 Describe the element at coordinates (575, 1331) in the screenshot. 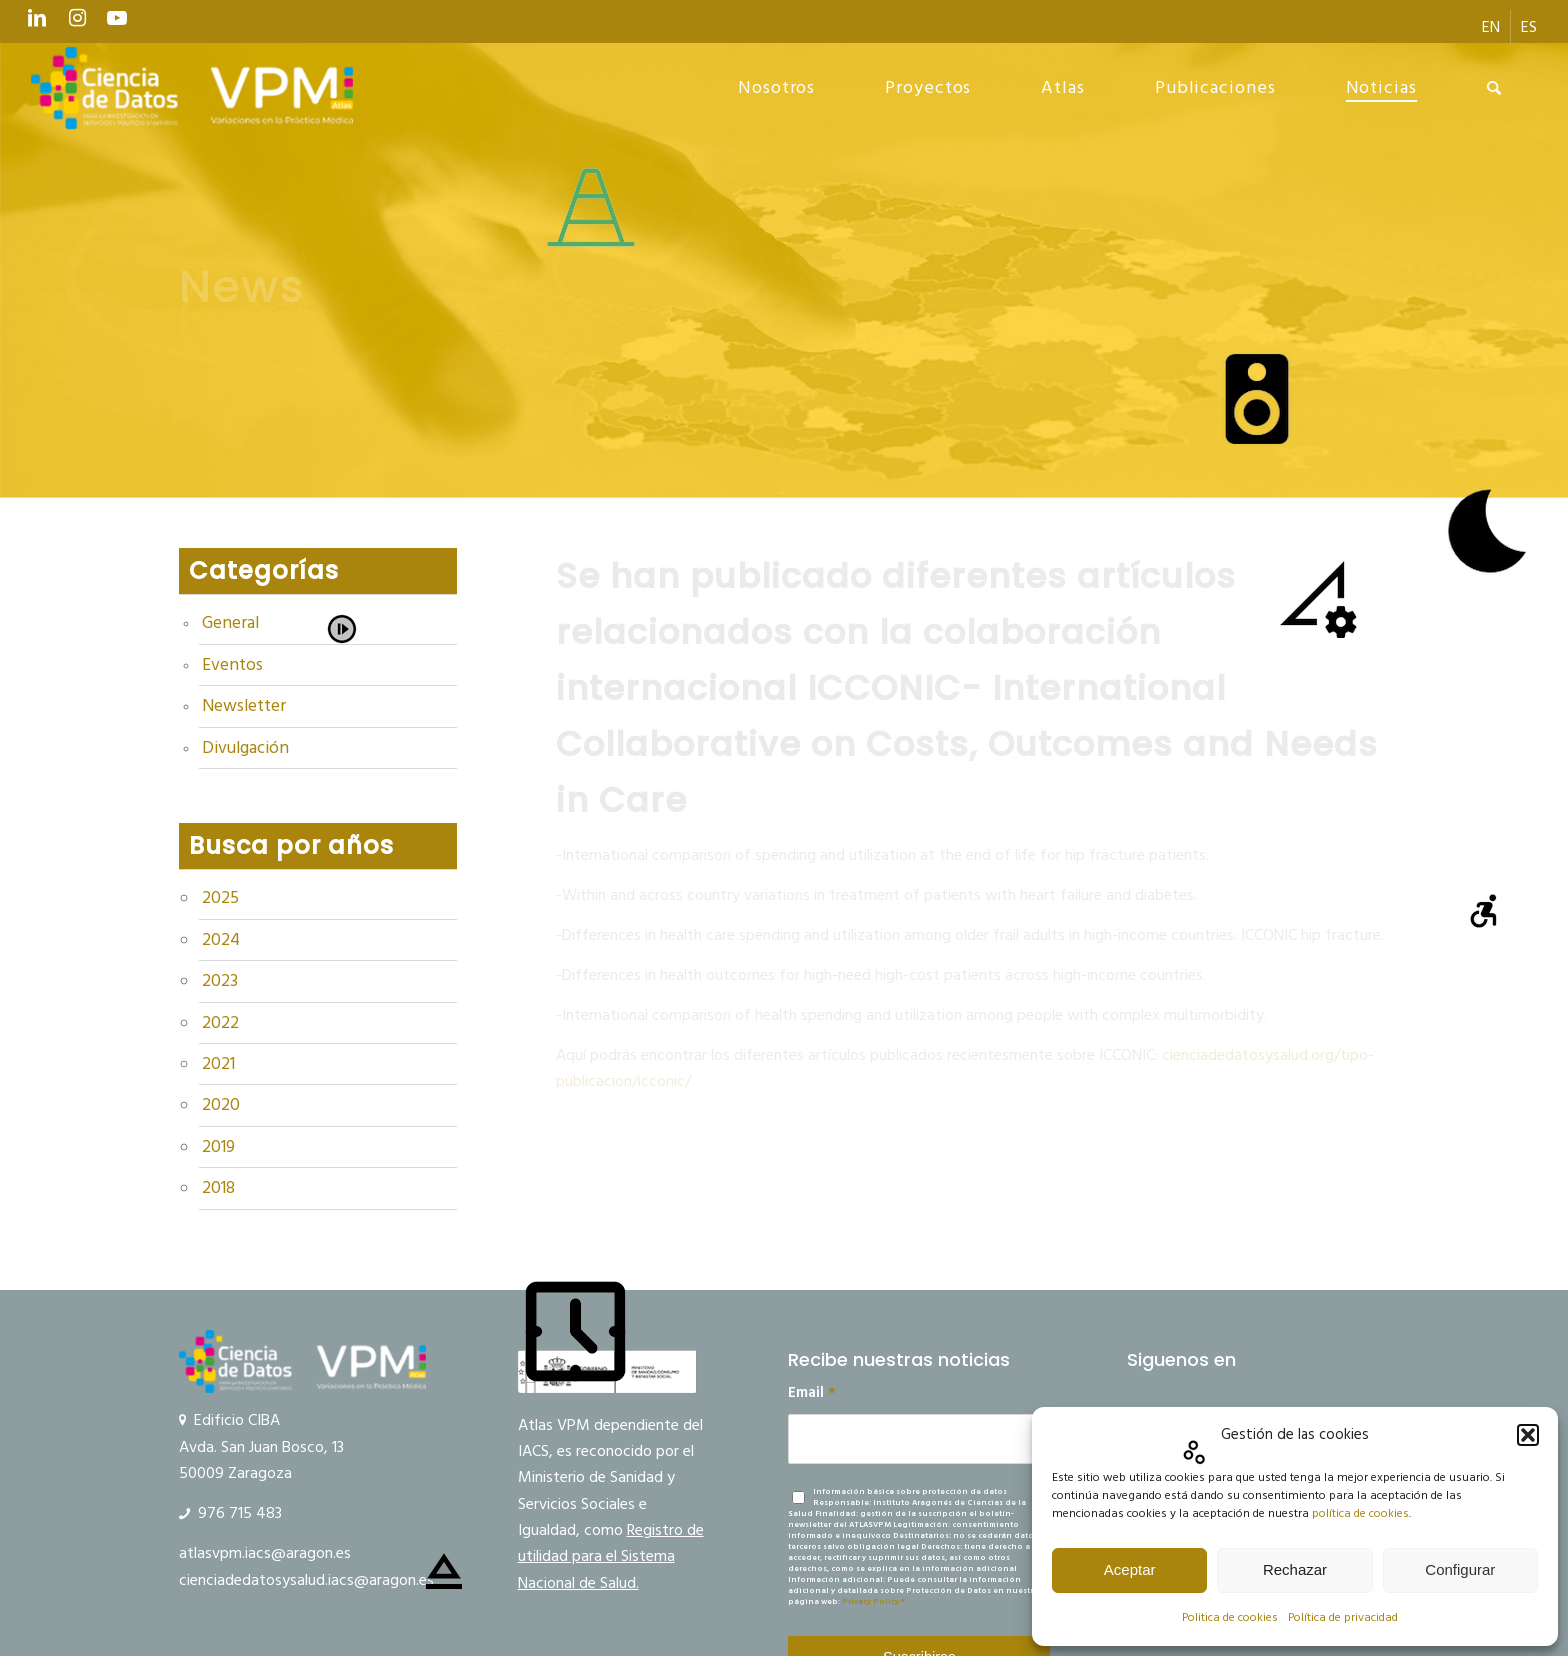

I see `view current time` at that location.